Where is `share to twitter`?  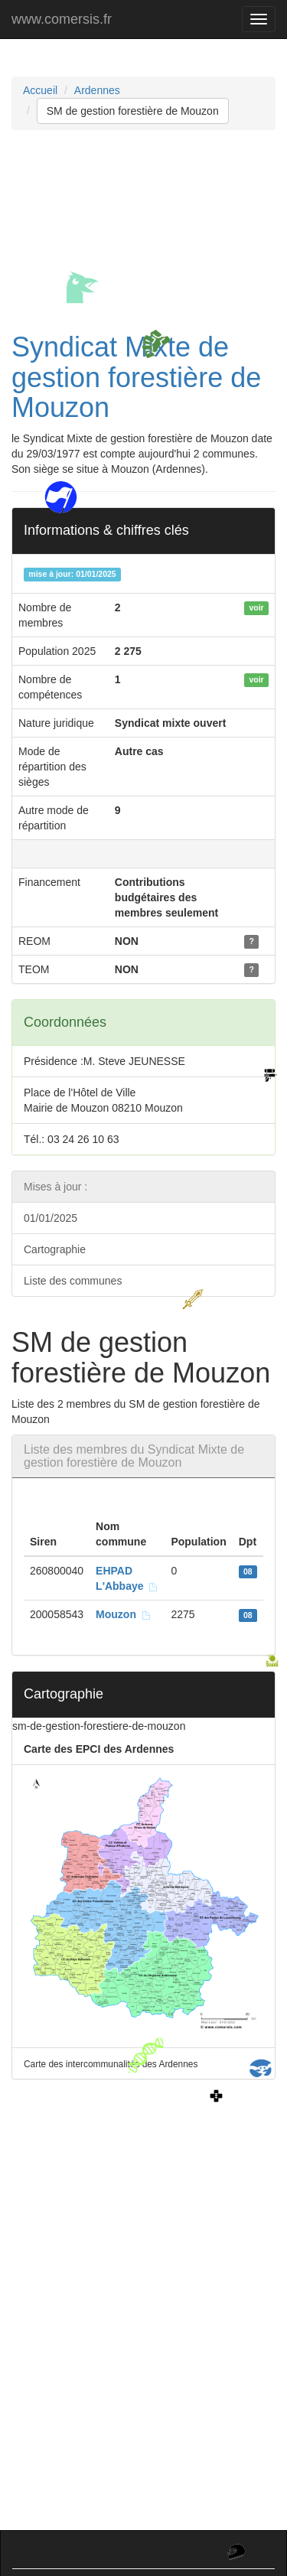 share to twitter is located at coordinates (83, 287).